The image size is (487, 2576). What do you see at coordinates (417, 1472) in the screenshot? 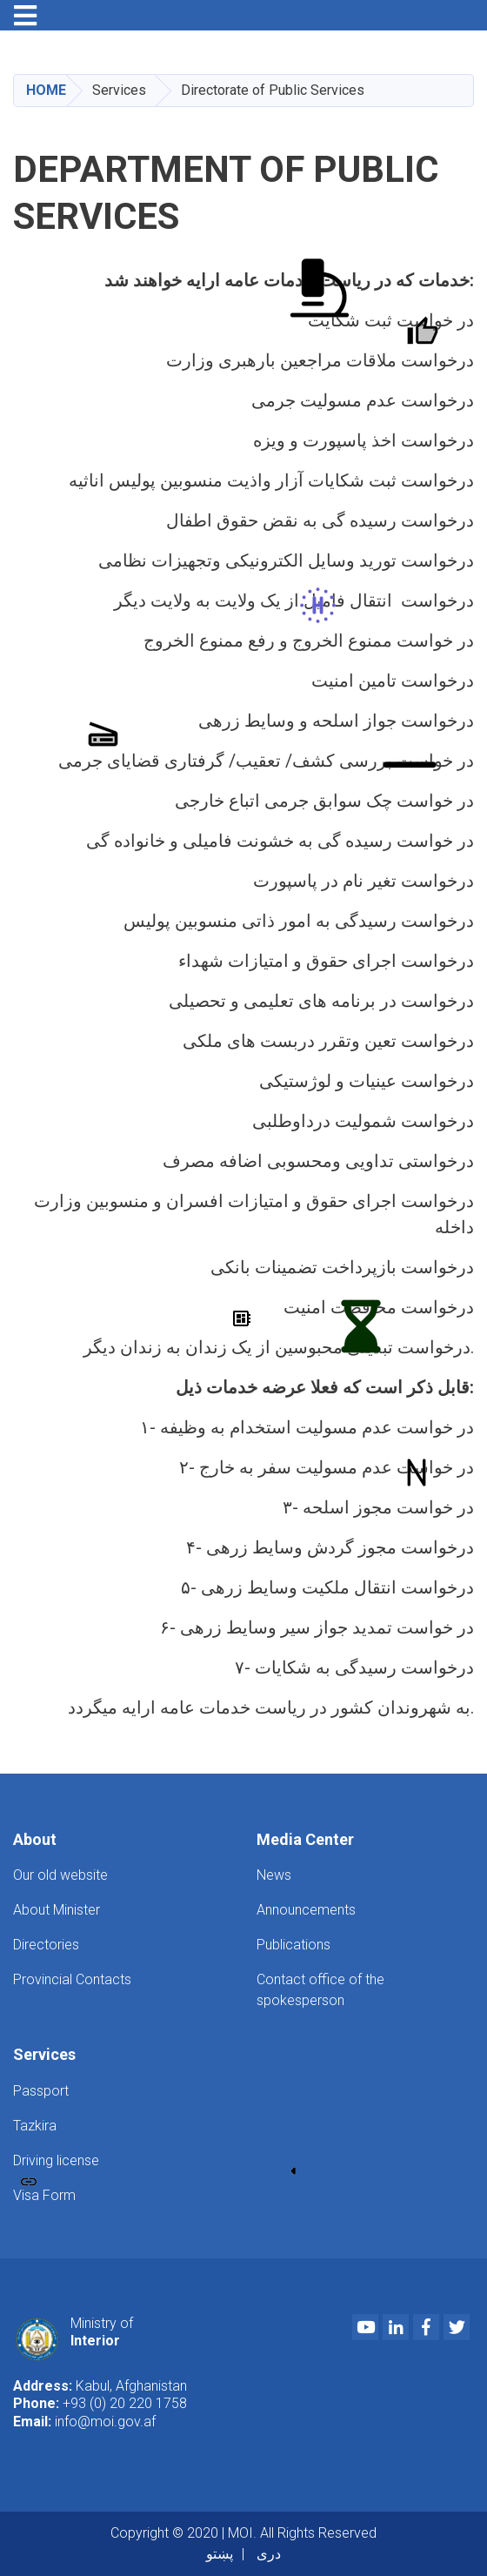
I see `indicates an item or option starting with the letter N` at bounding box center [417, 1472].